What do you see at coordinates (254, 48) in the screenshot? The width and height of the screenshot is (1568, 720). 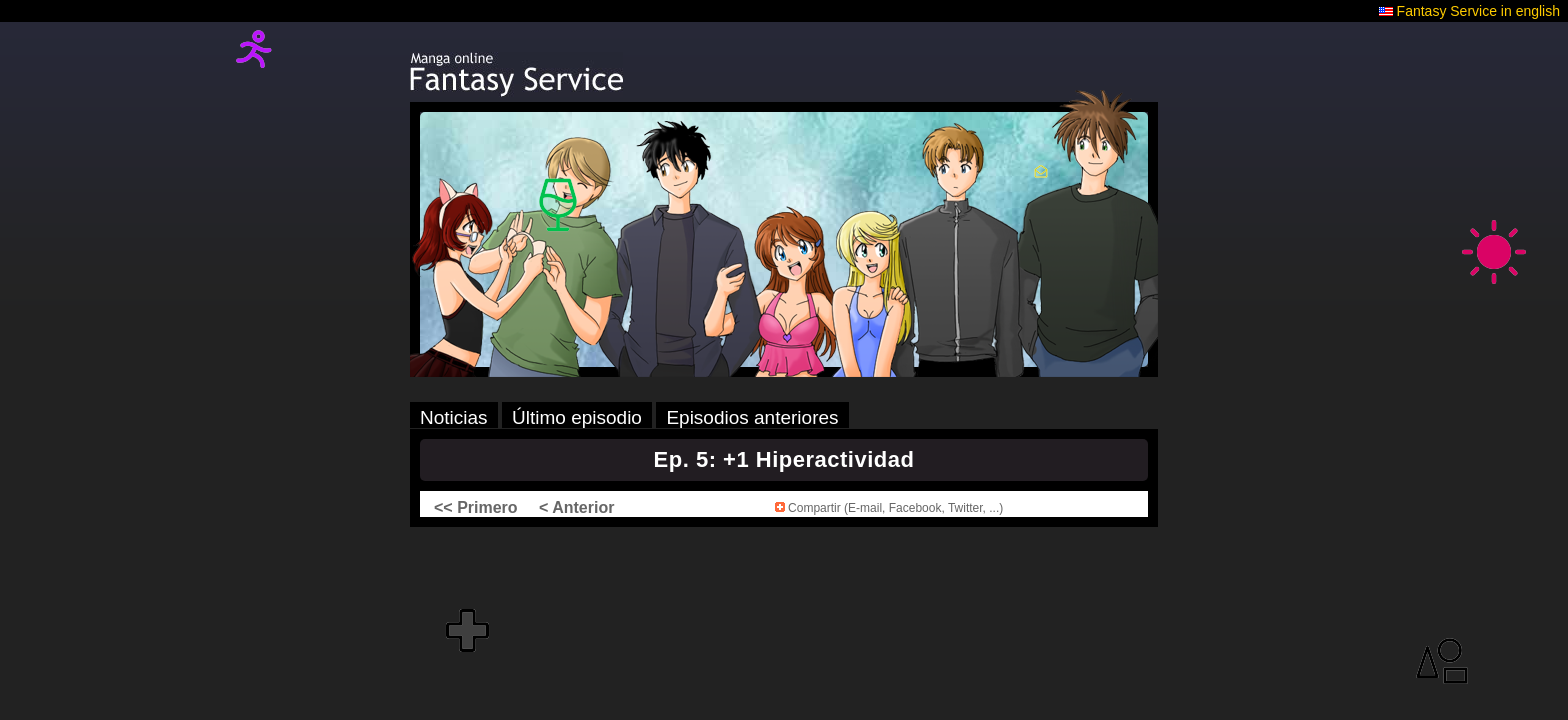 I see `start a running or fitness activity` at bounding box center [254, 48].